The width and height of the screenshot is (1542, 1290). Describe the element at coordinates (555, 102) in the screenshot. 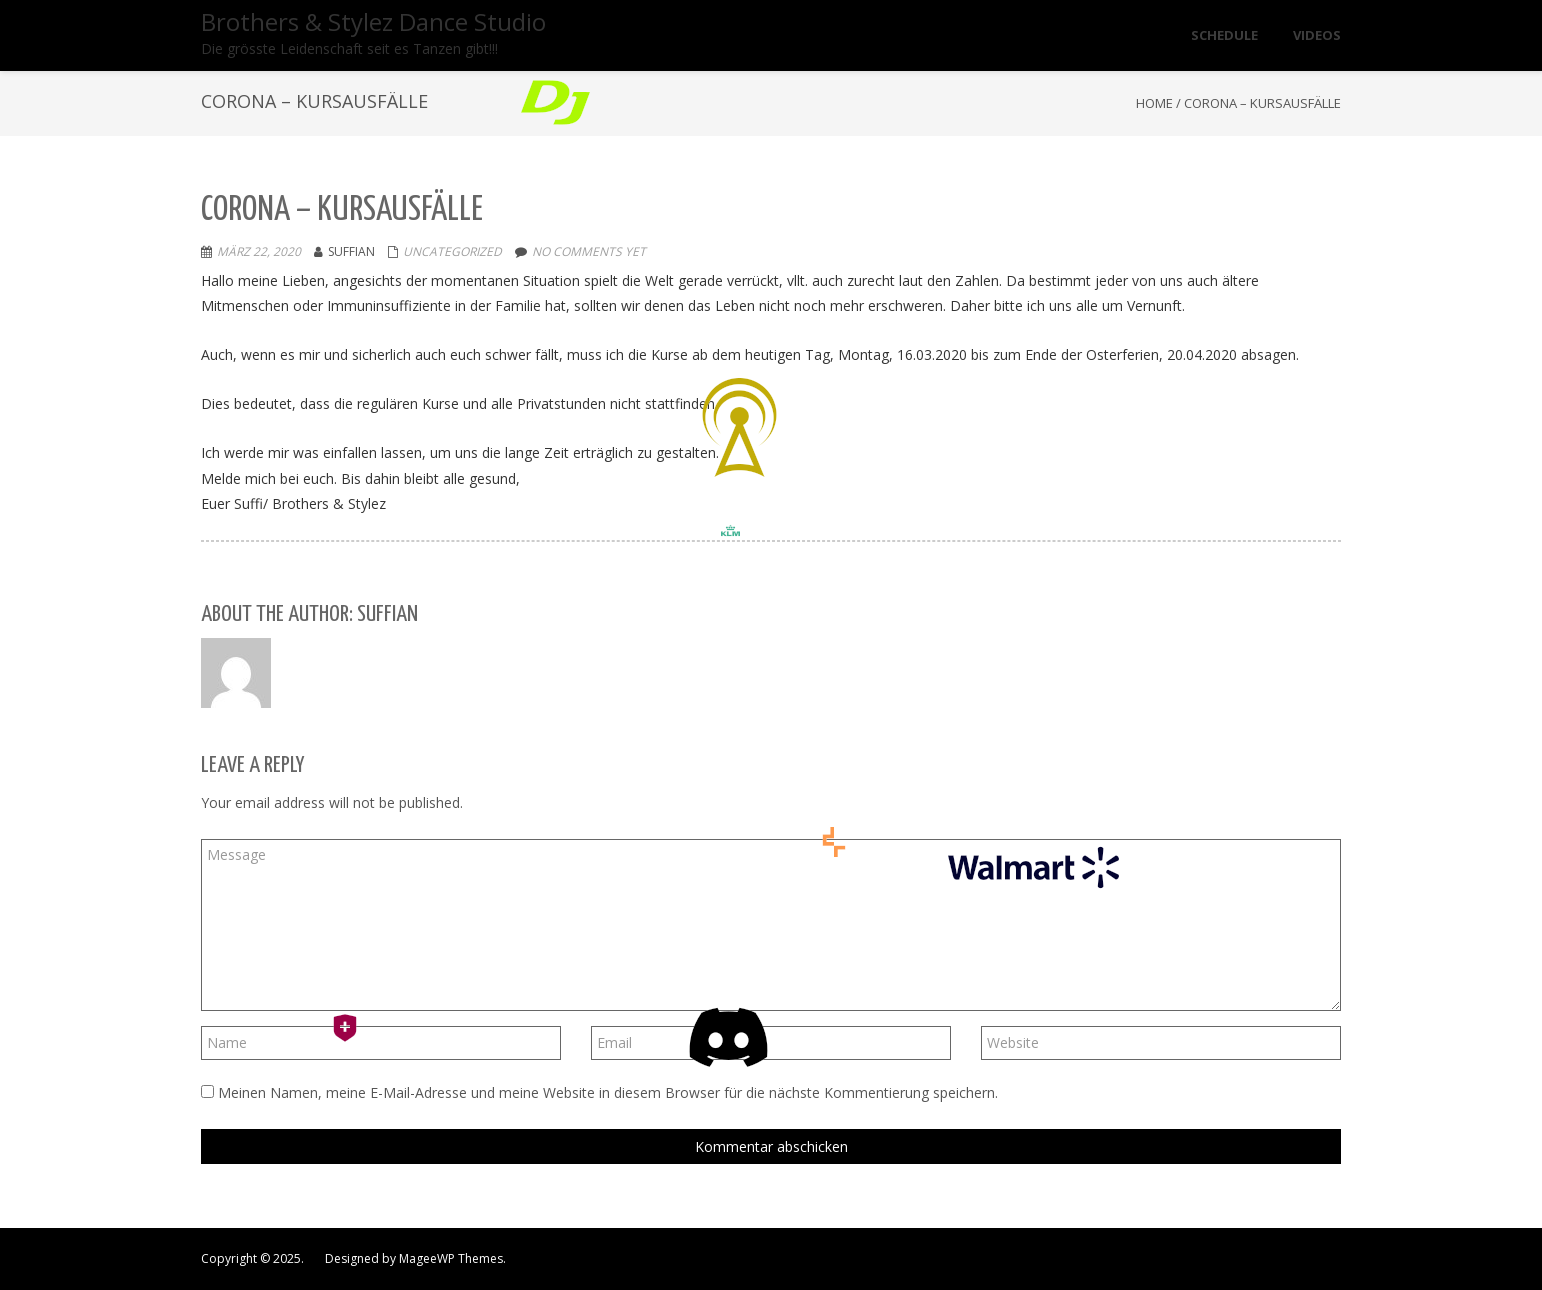

I see `pioneer dj brand logo` at that location.